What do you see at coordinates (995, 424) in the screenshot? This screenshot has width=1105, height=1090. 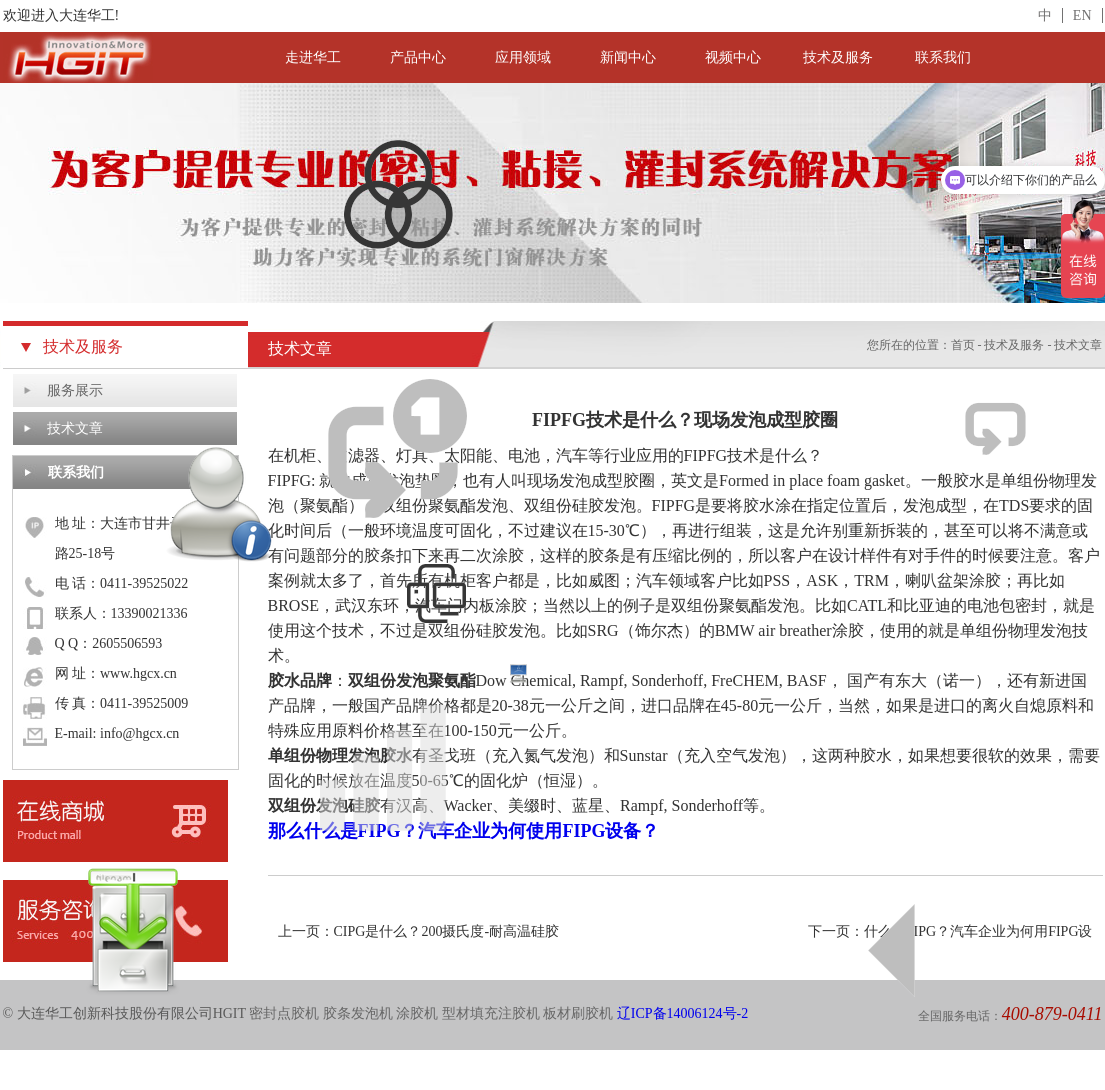 I see `enable playlist repeat mode` at bounding box center [995, 424].